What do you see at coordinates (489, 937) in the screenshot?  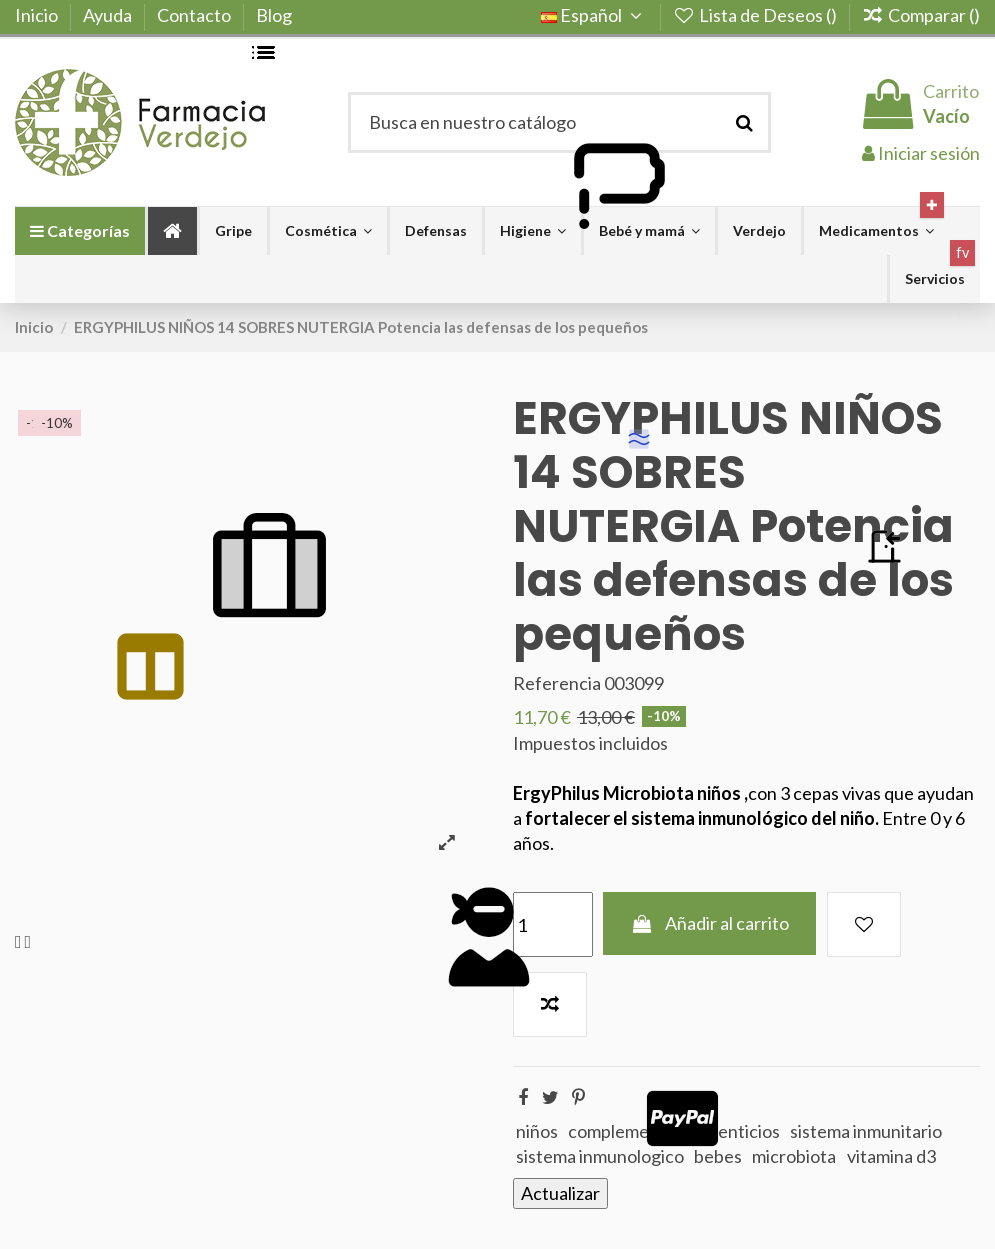 I see `switch to incognito or private mode` at bounding box center [489, 937].